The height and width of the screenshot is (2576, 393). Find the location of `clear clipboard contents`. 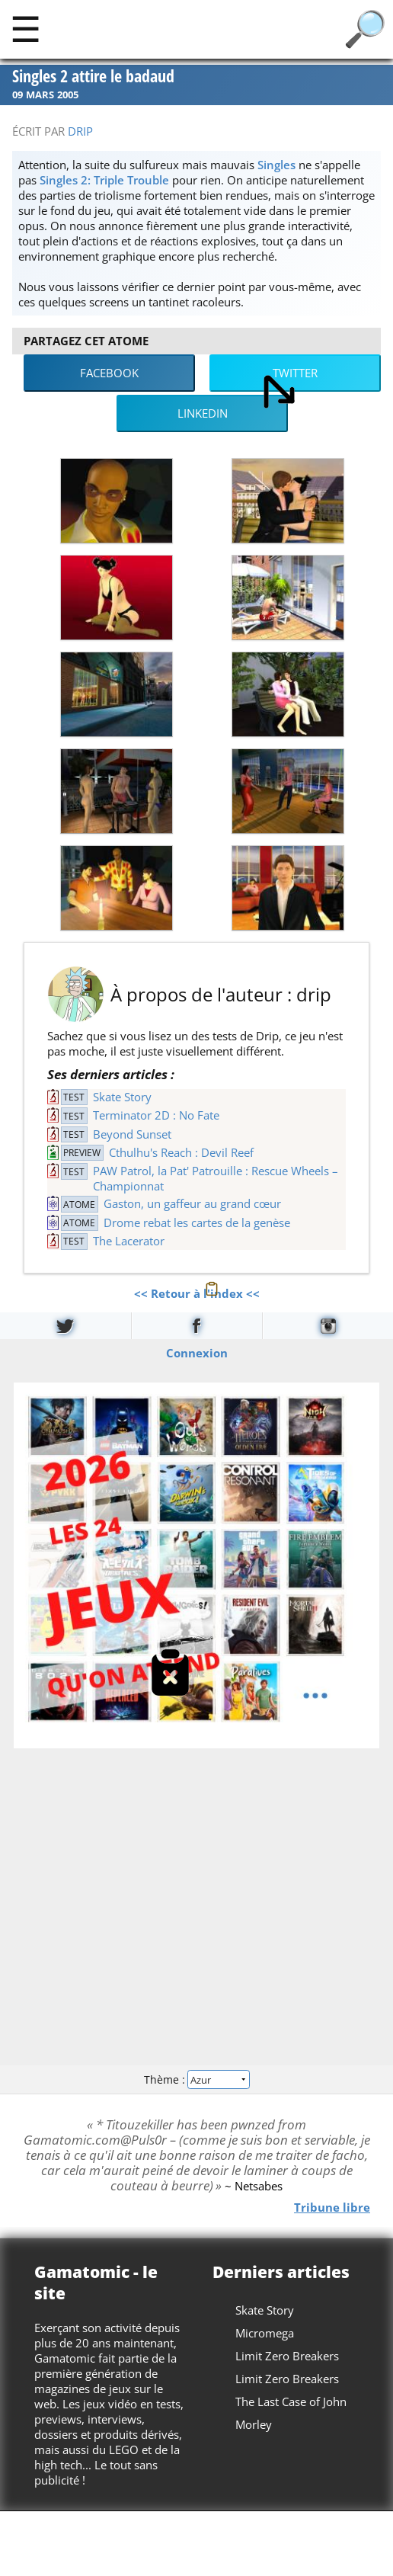

clear clipboard contents is located at coordinates (170, 1672).